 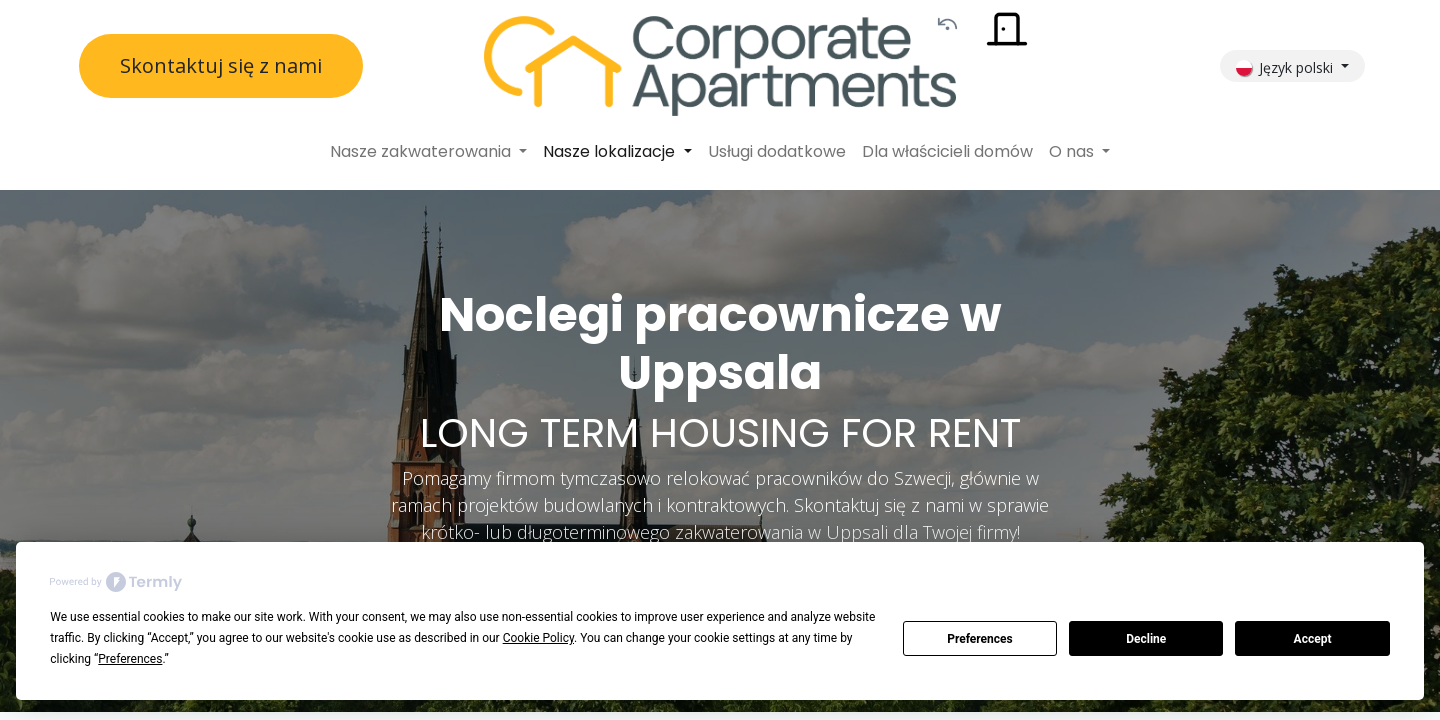 I want to click on undo recent action, so click(x=947, y=23).